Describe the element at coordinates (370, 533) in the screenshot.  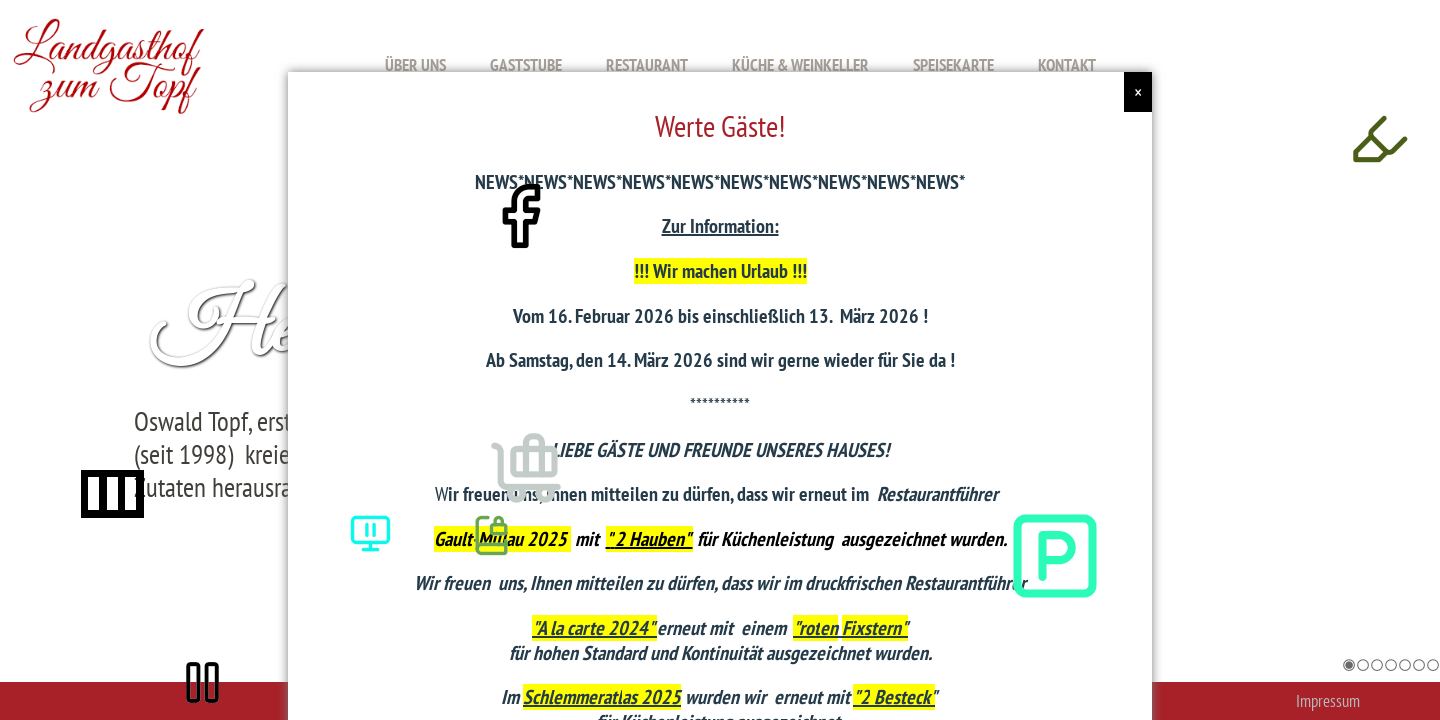
I see `pause media playback on monitor` at that location.